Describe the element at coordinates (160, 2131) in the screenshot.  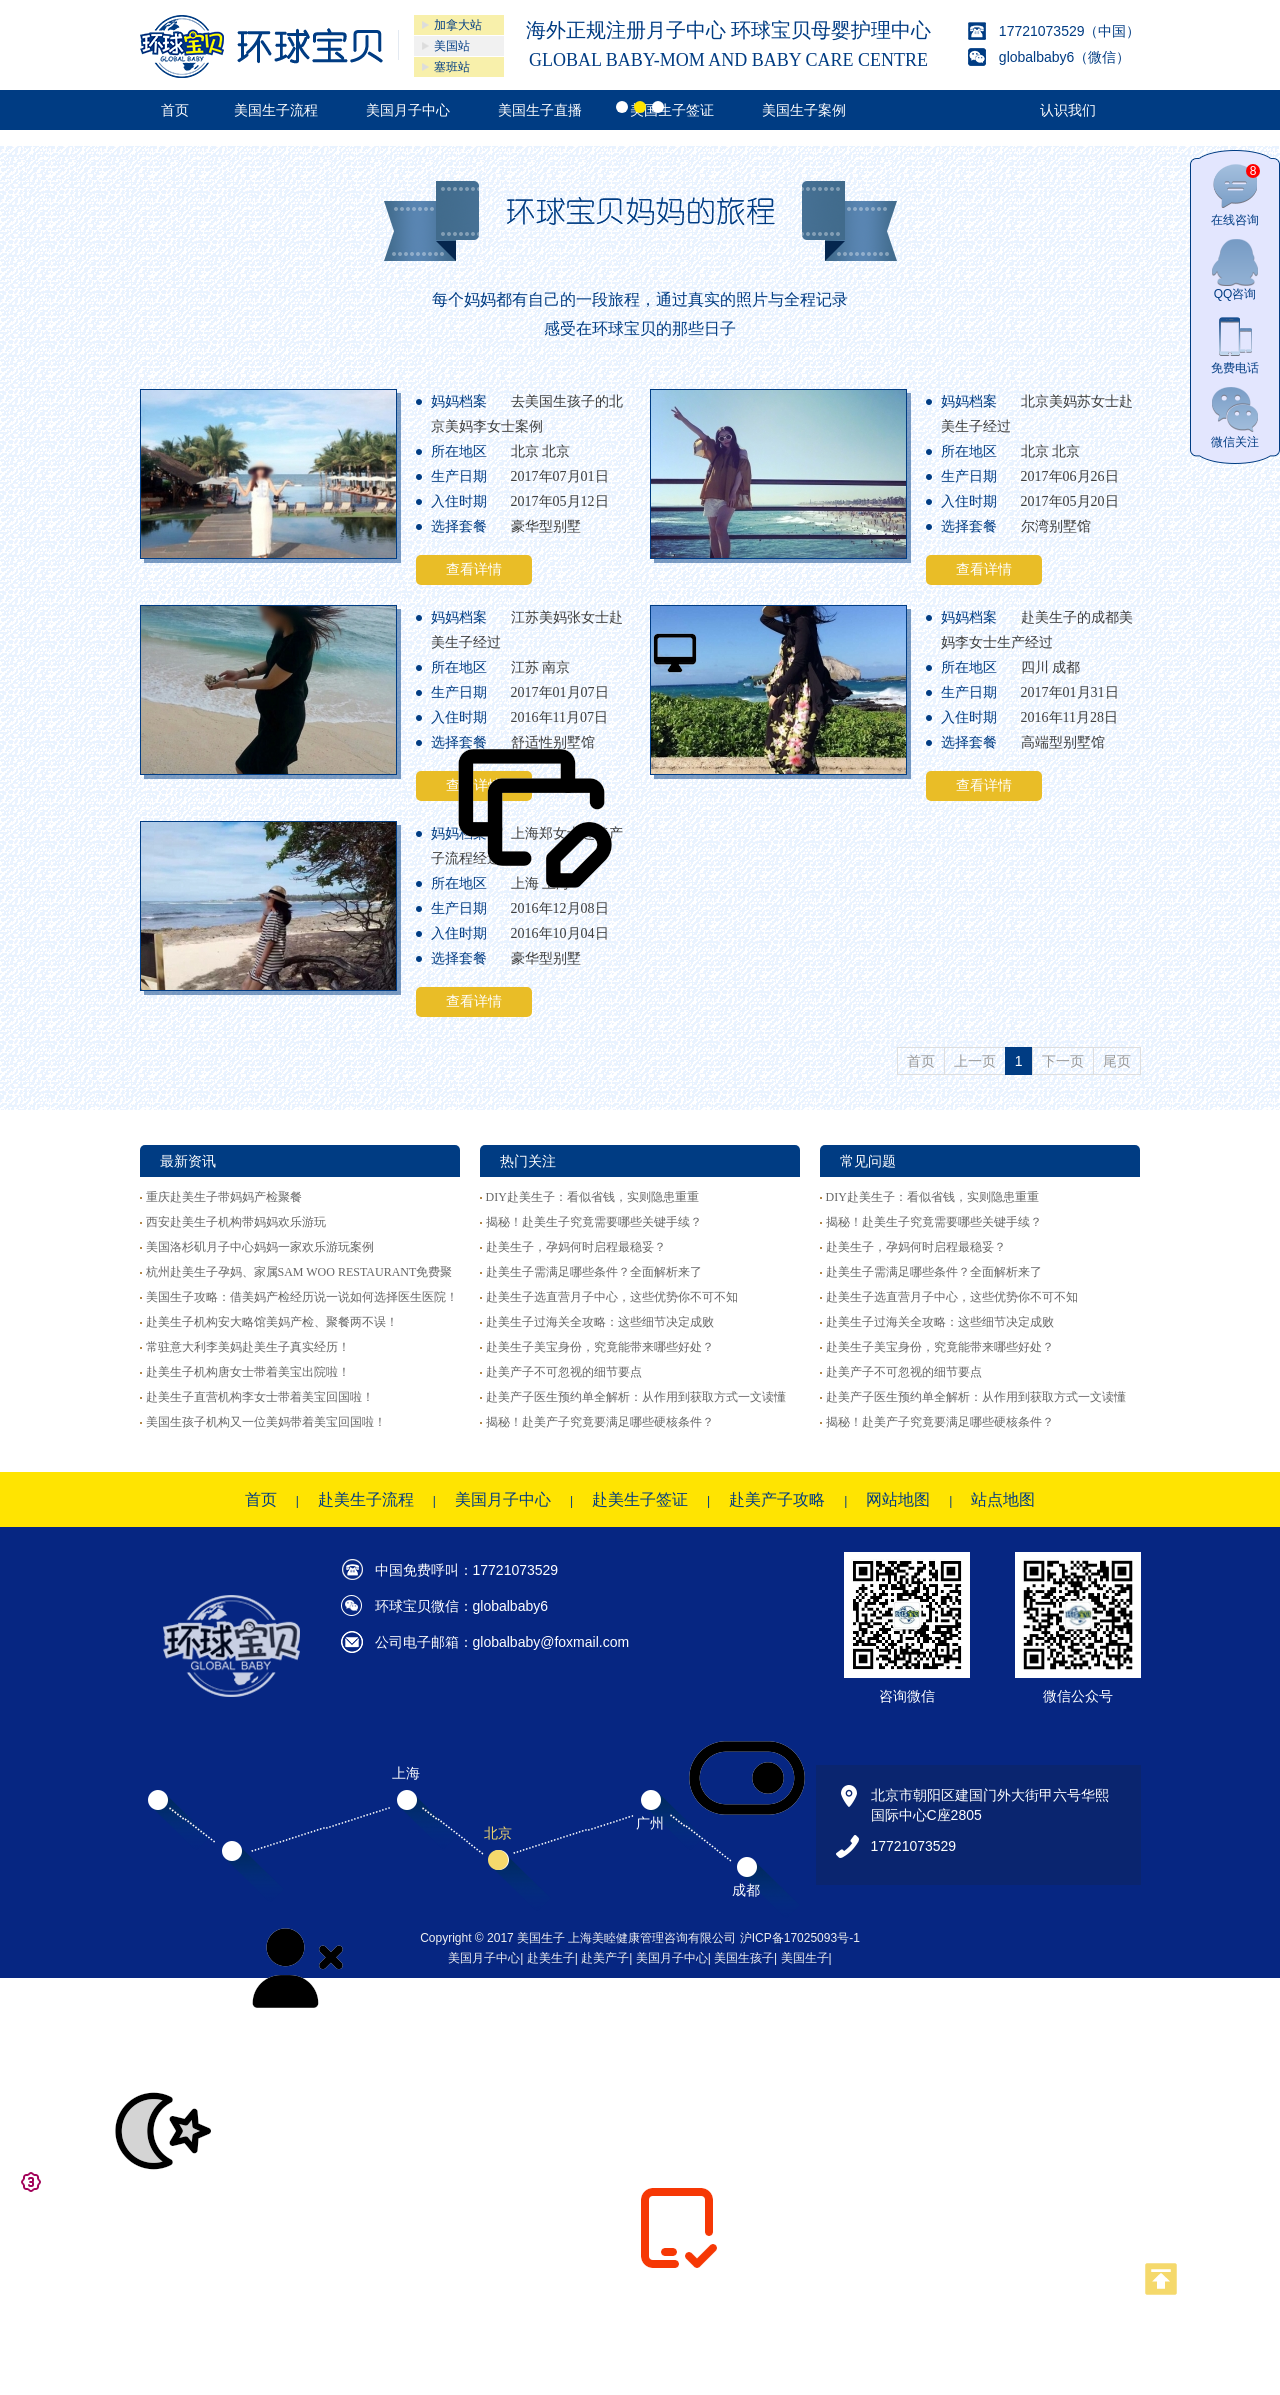
I see `indicates islamic religious content or settings` at that location.